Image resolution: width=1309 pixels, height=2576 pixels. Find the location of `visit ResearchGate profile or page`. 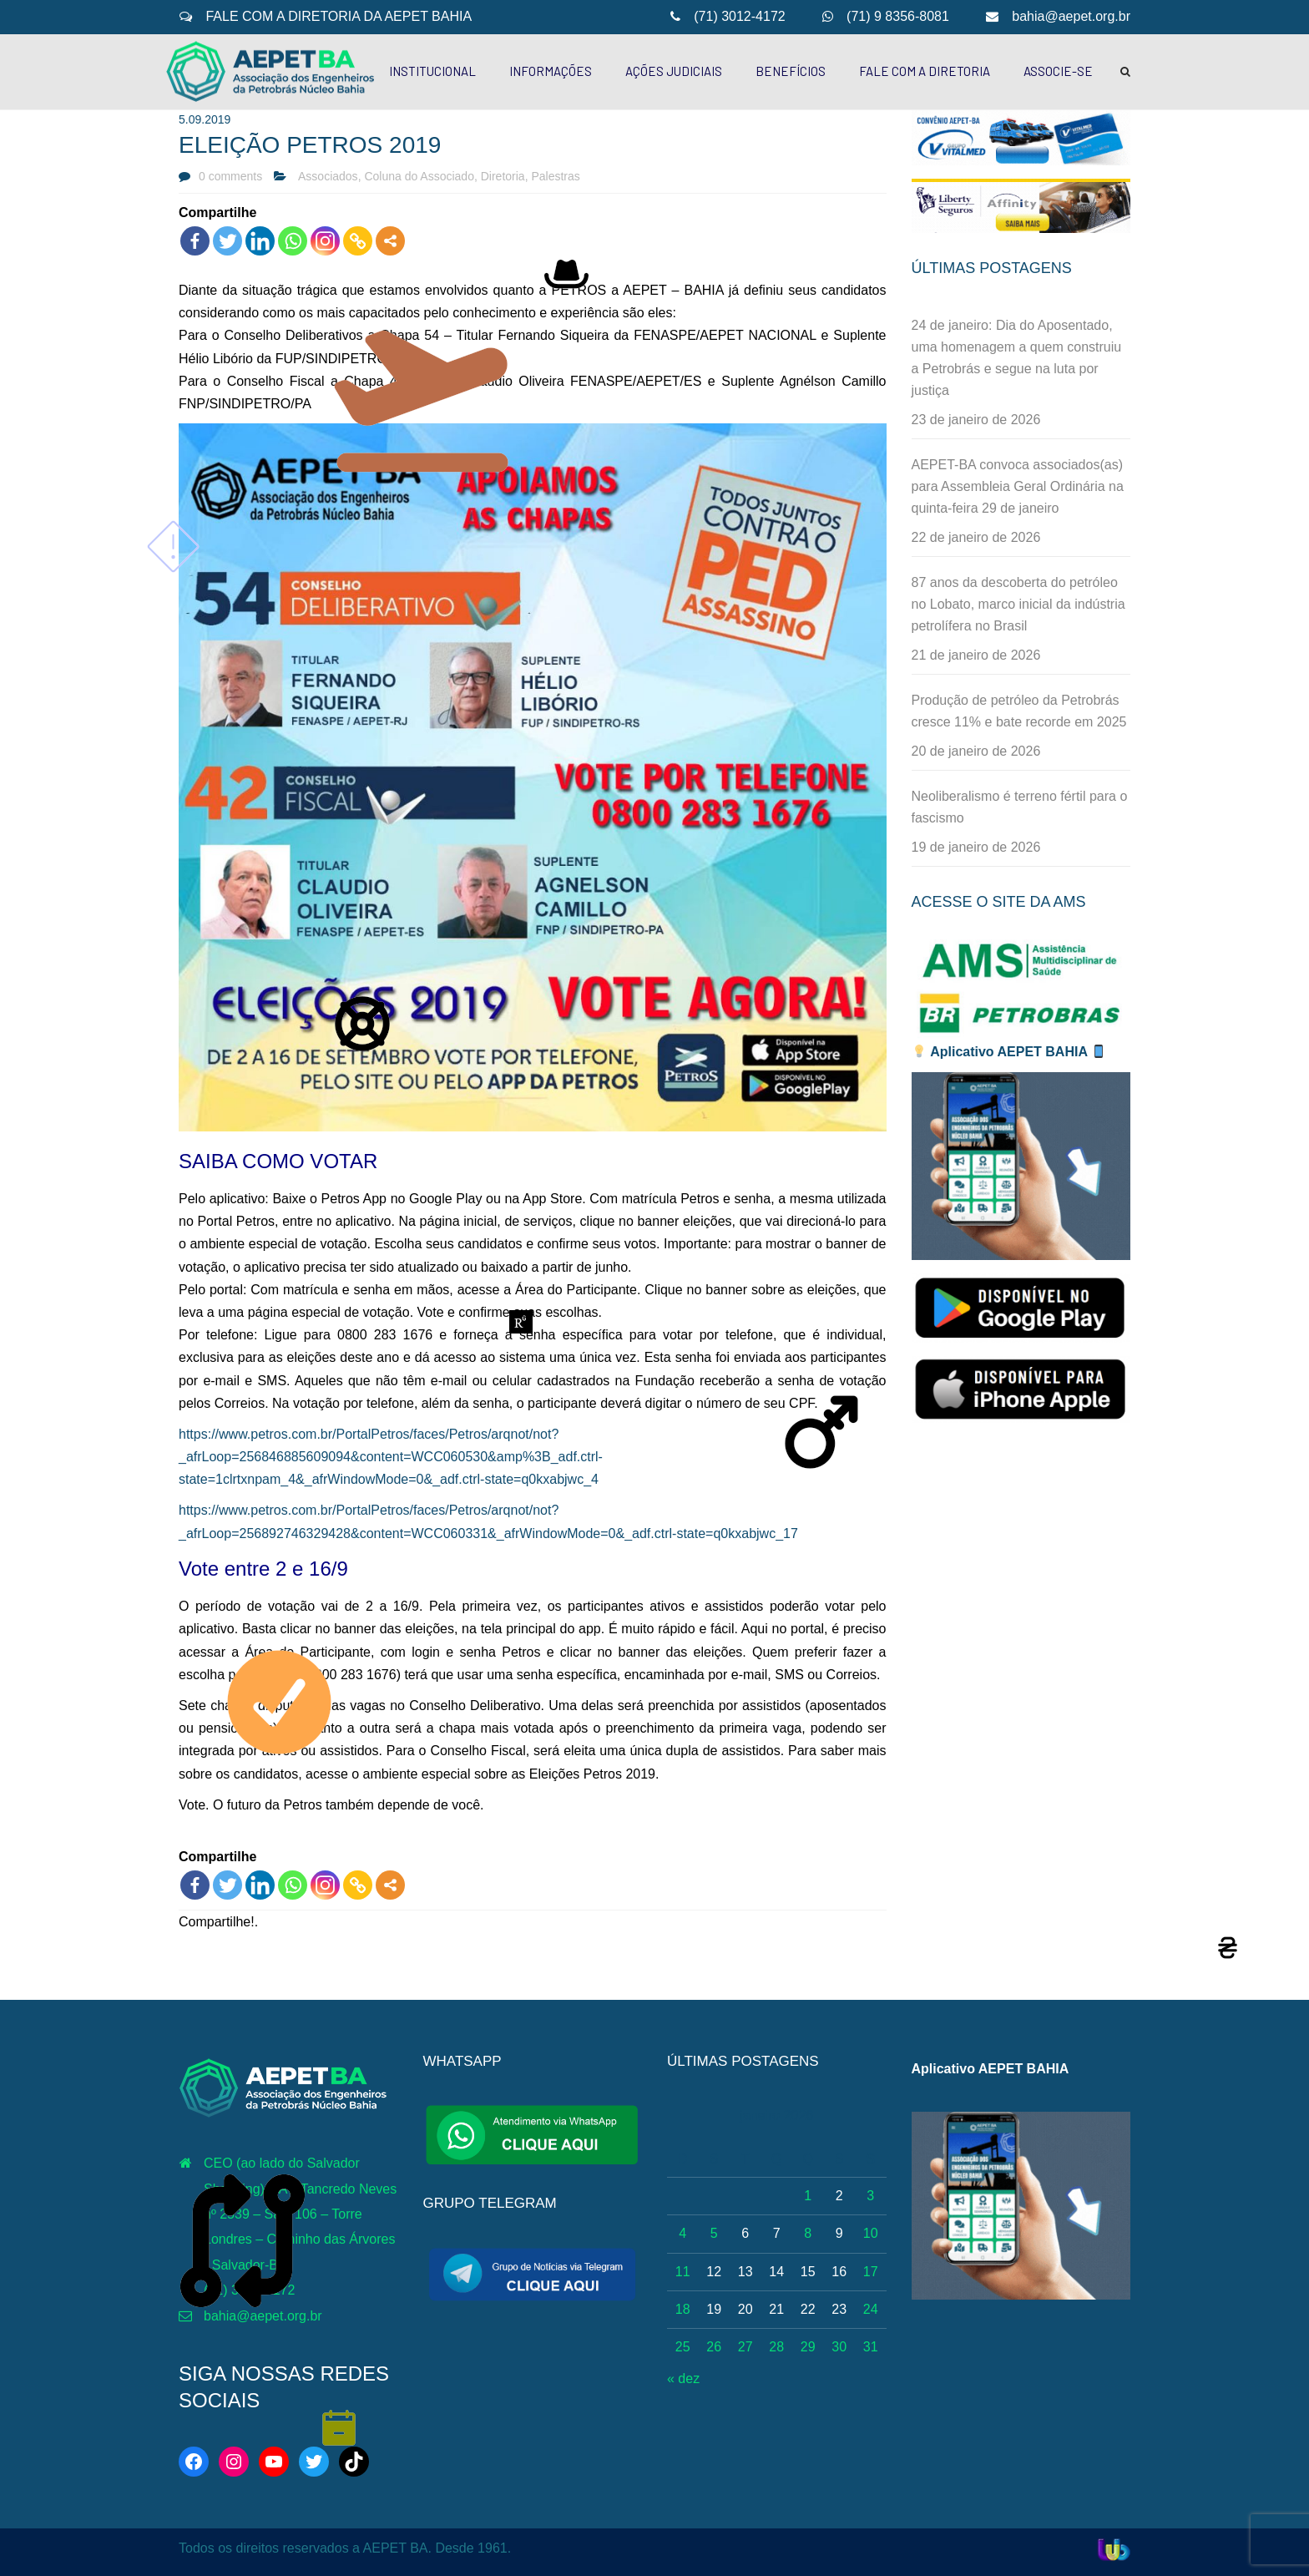

visit ResearchGate profile or page is located at coordinates (521, 1322).